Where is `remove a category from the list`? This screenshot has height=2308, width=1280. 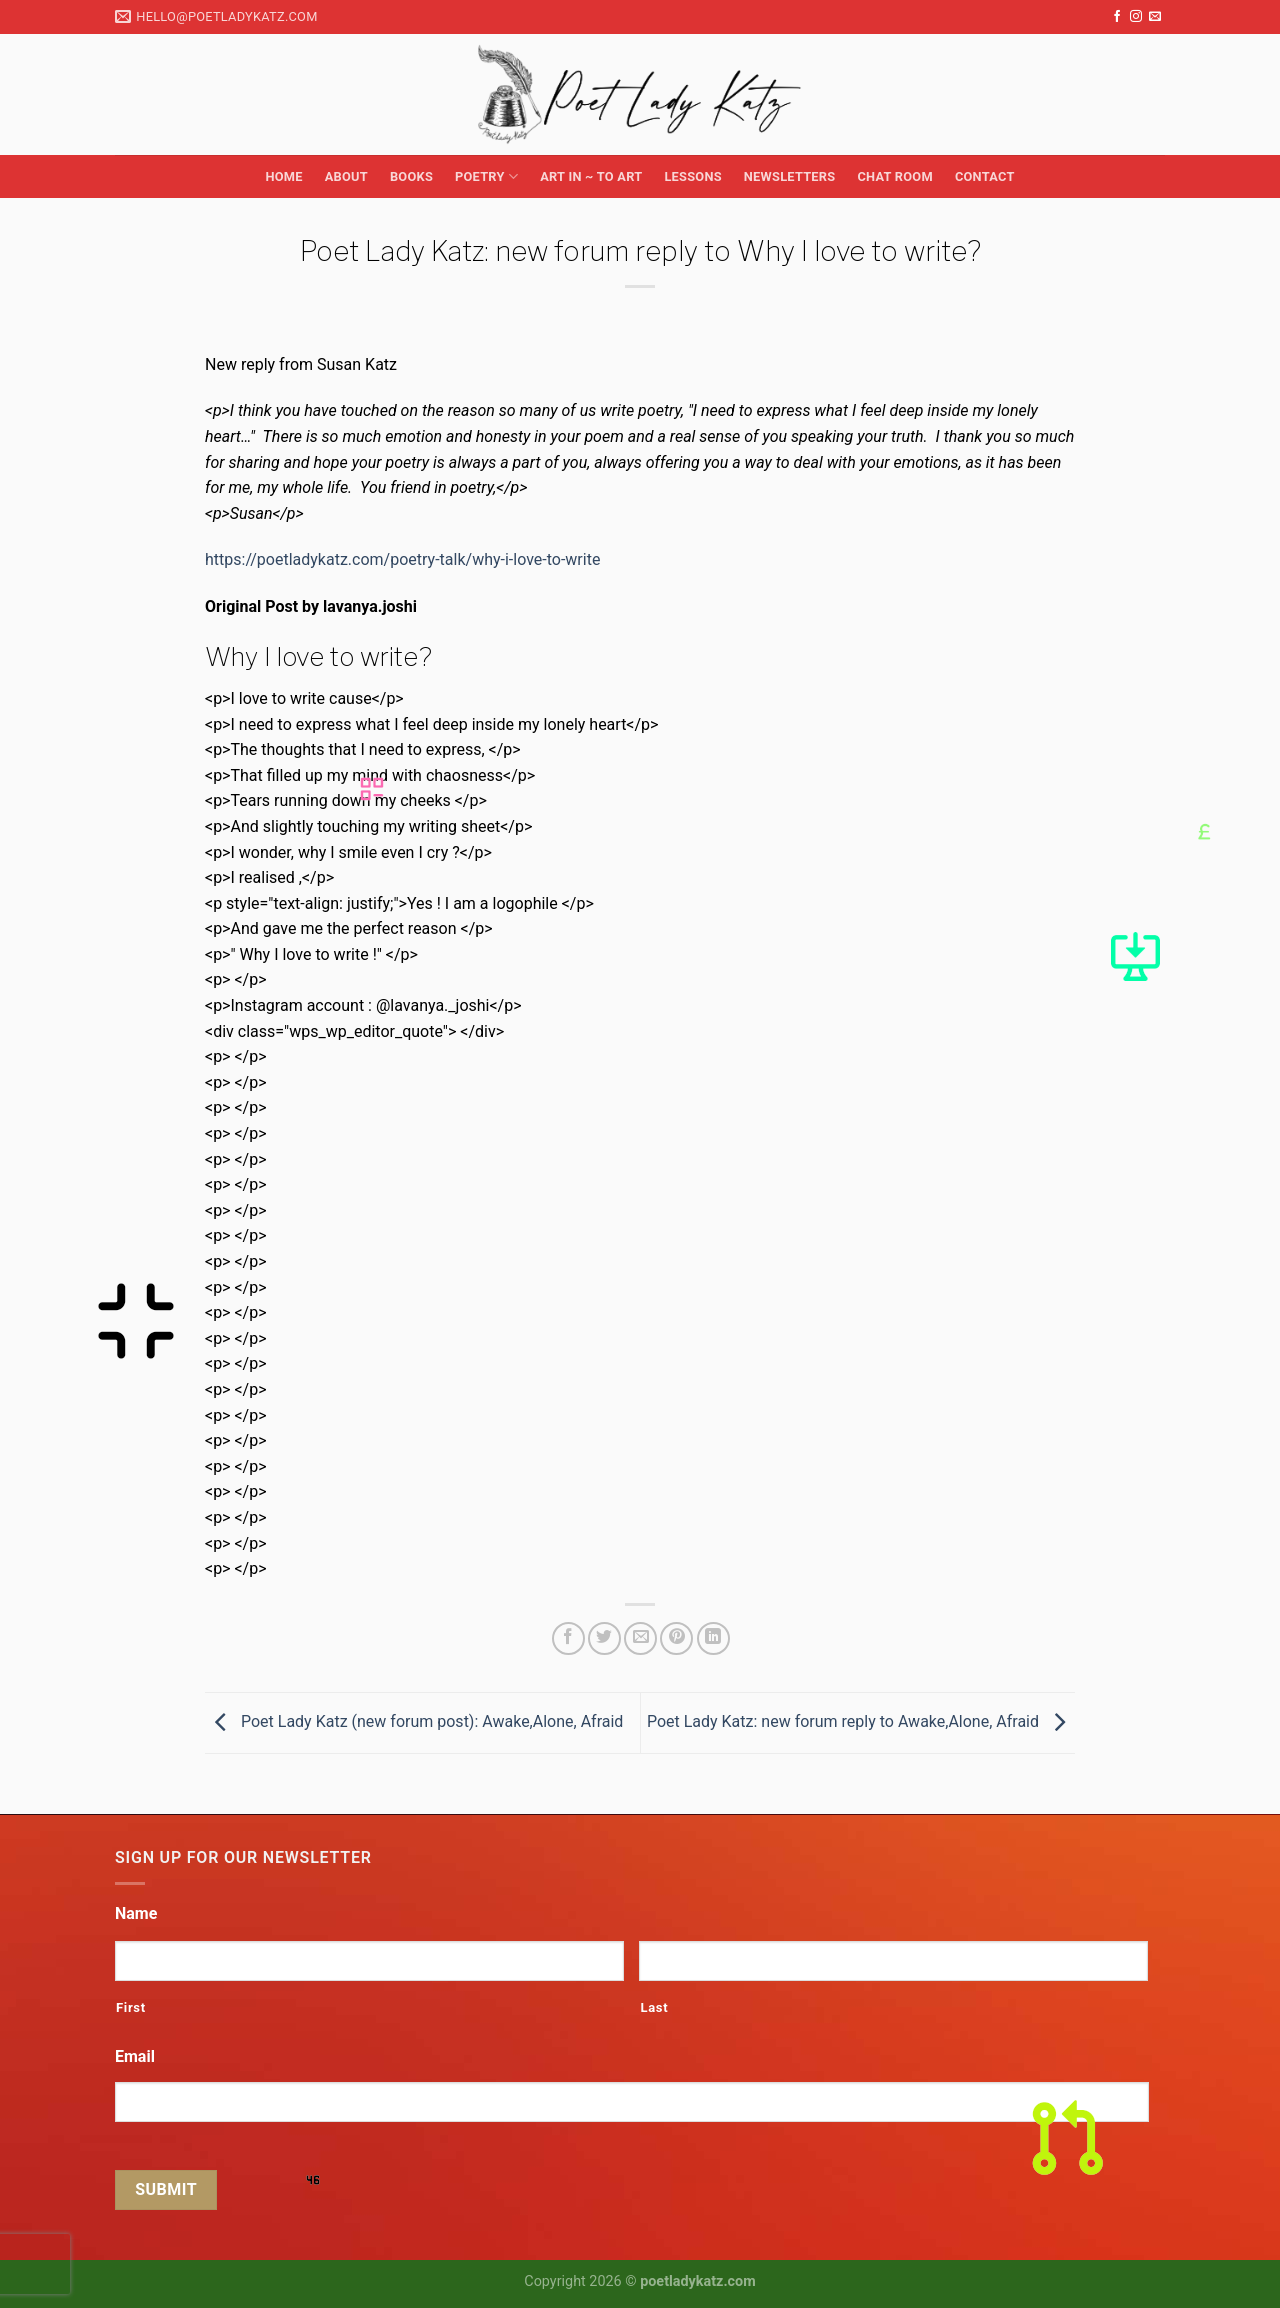
remove a category from the list is located at coordinates (372, 789).